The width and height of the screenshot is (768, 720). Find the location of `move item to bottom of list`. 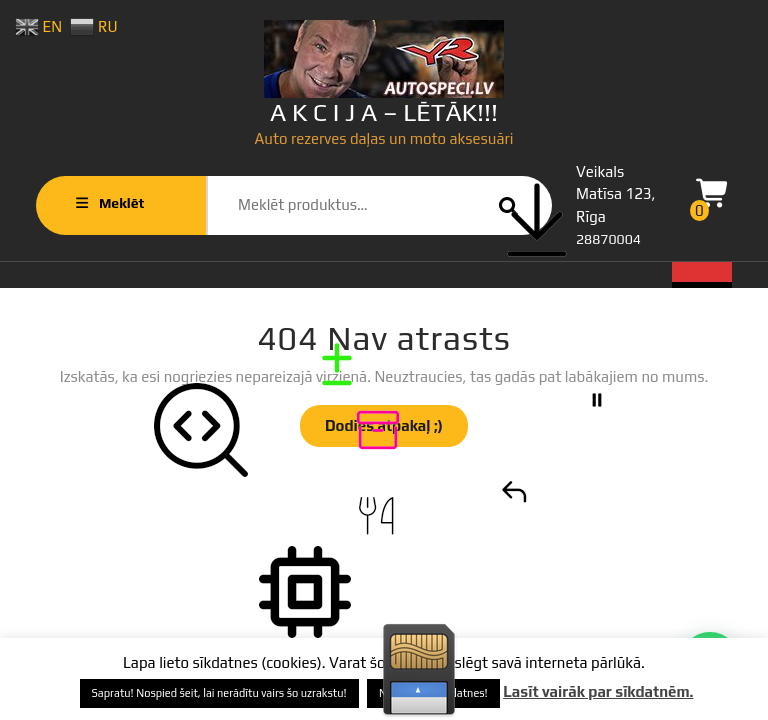

move item to bottom of list is located at coordinates (537, 220).